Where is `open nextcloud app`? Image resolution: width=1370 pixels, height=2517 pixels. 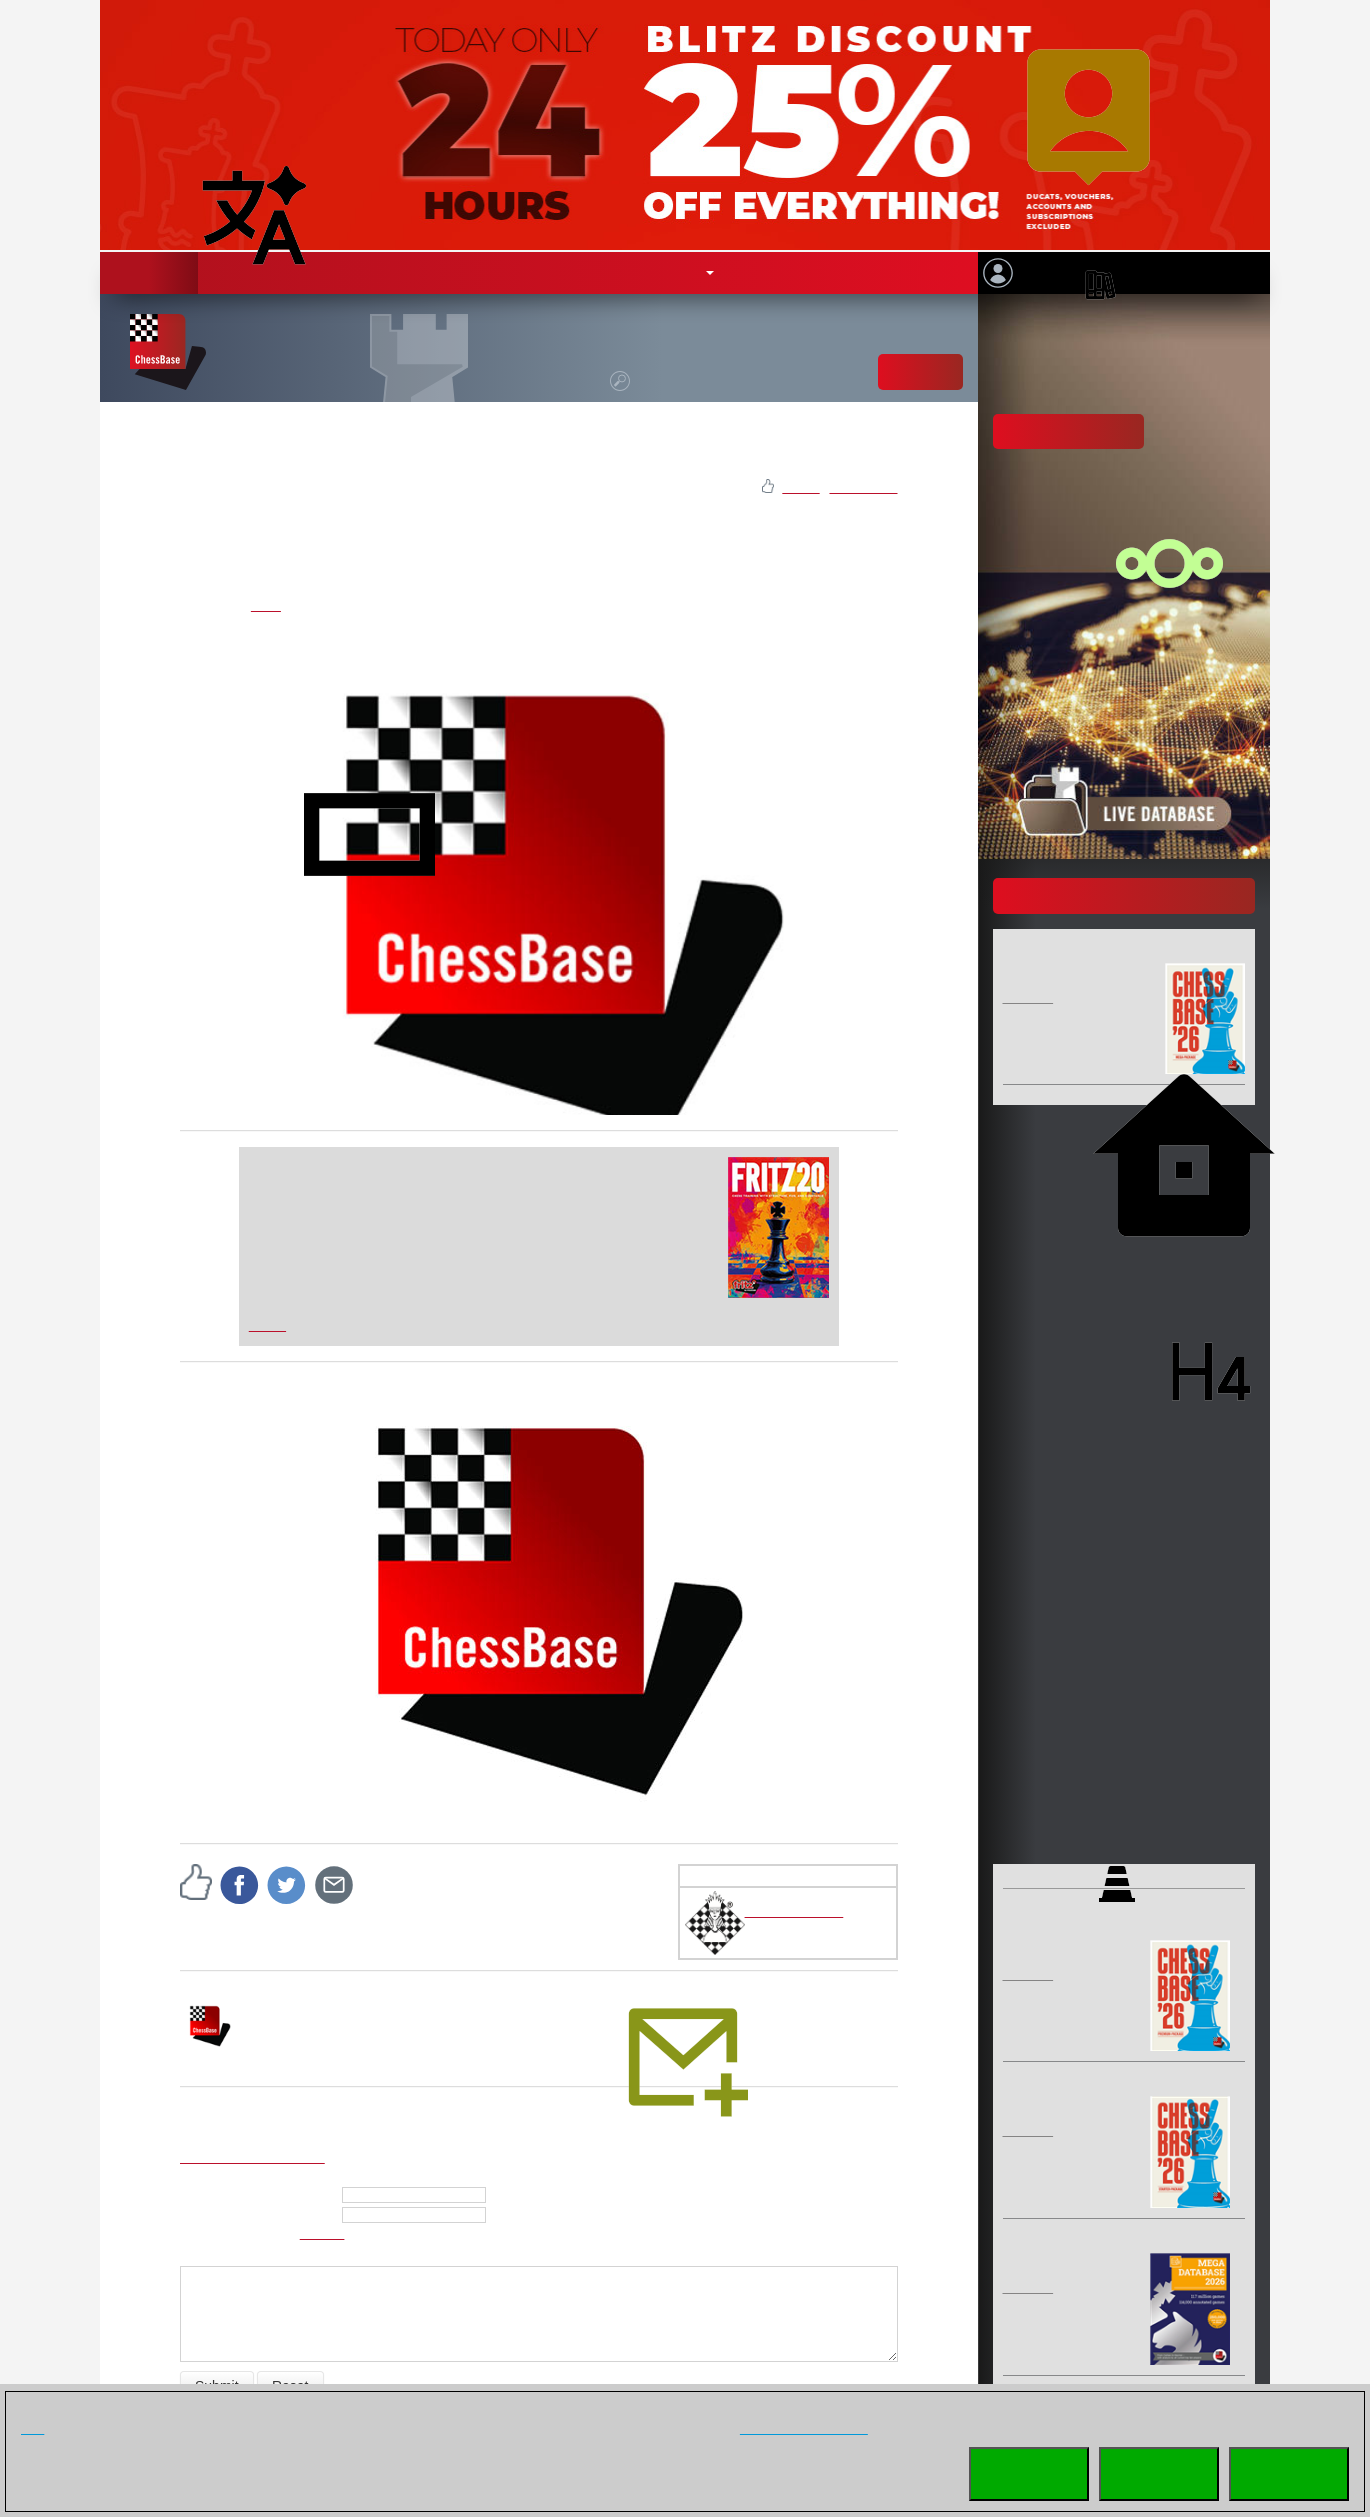
open nextcloud app is located at coordinates (1169, 563).